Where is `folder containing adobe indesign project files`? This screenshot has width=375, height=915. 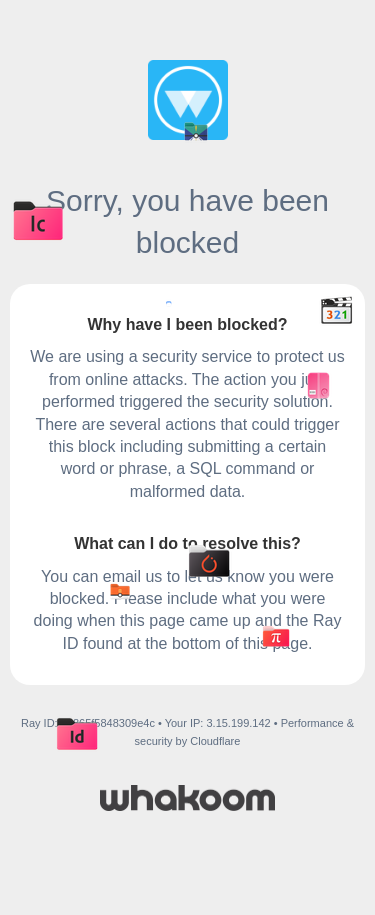 folder containing adobe indesign project files is located at coordinates (77, 735).